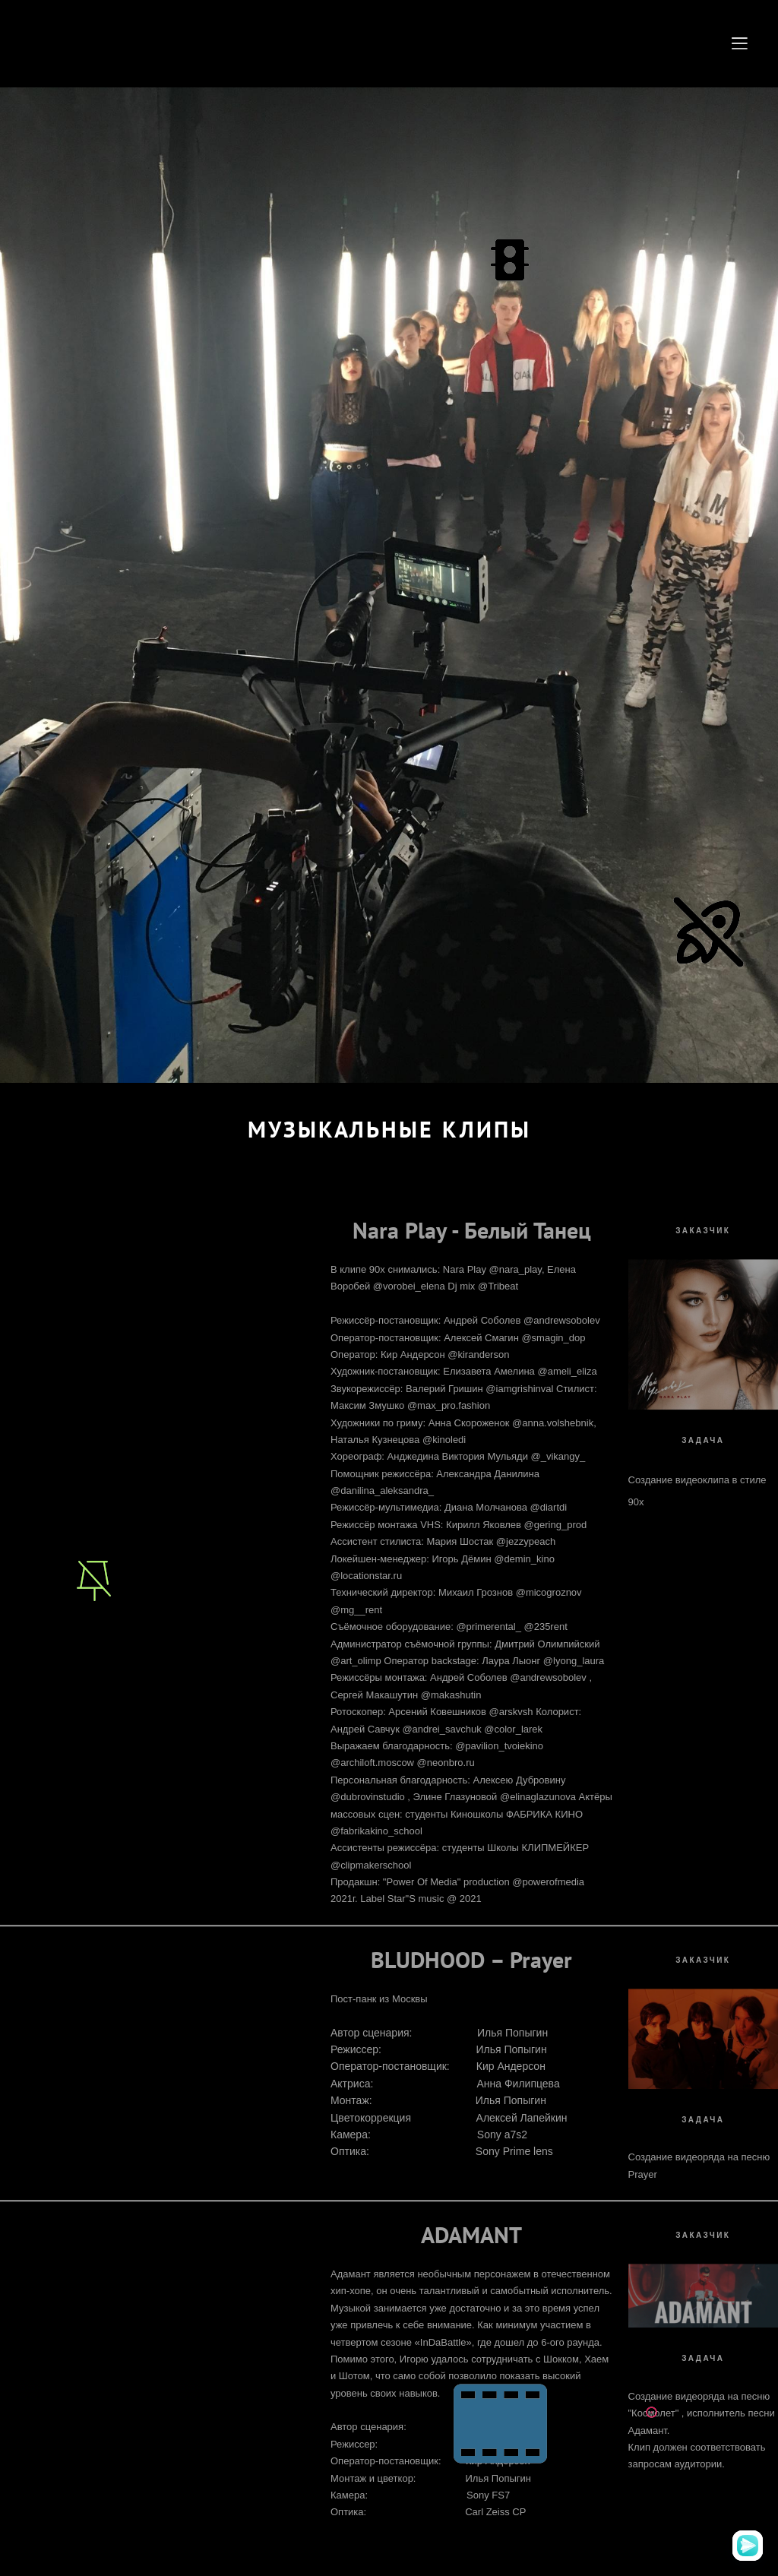  I want to click on enable focus or concentration mode, so click(651, 2412).